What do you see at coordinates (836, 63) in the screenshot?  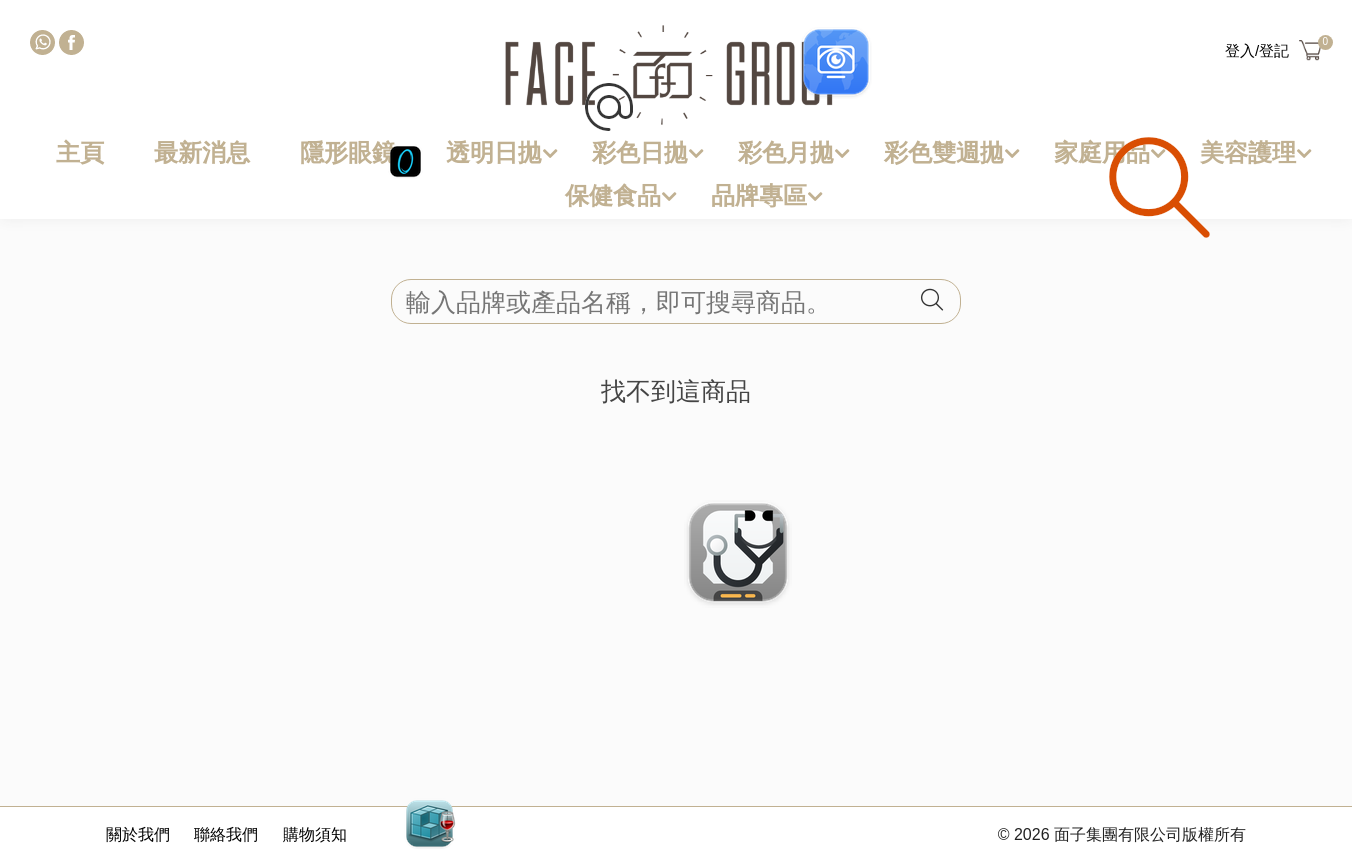 I see `access remote desktop or screen sharing settings` at bounding box center [836, 63].